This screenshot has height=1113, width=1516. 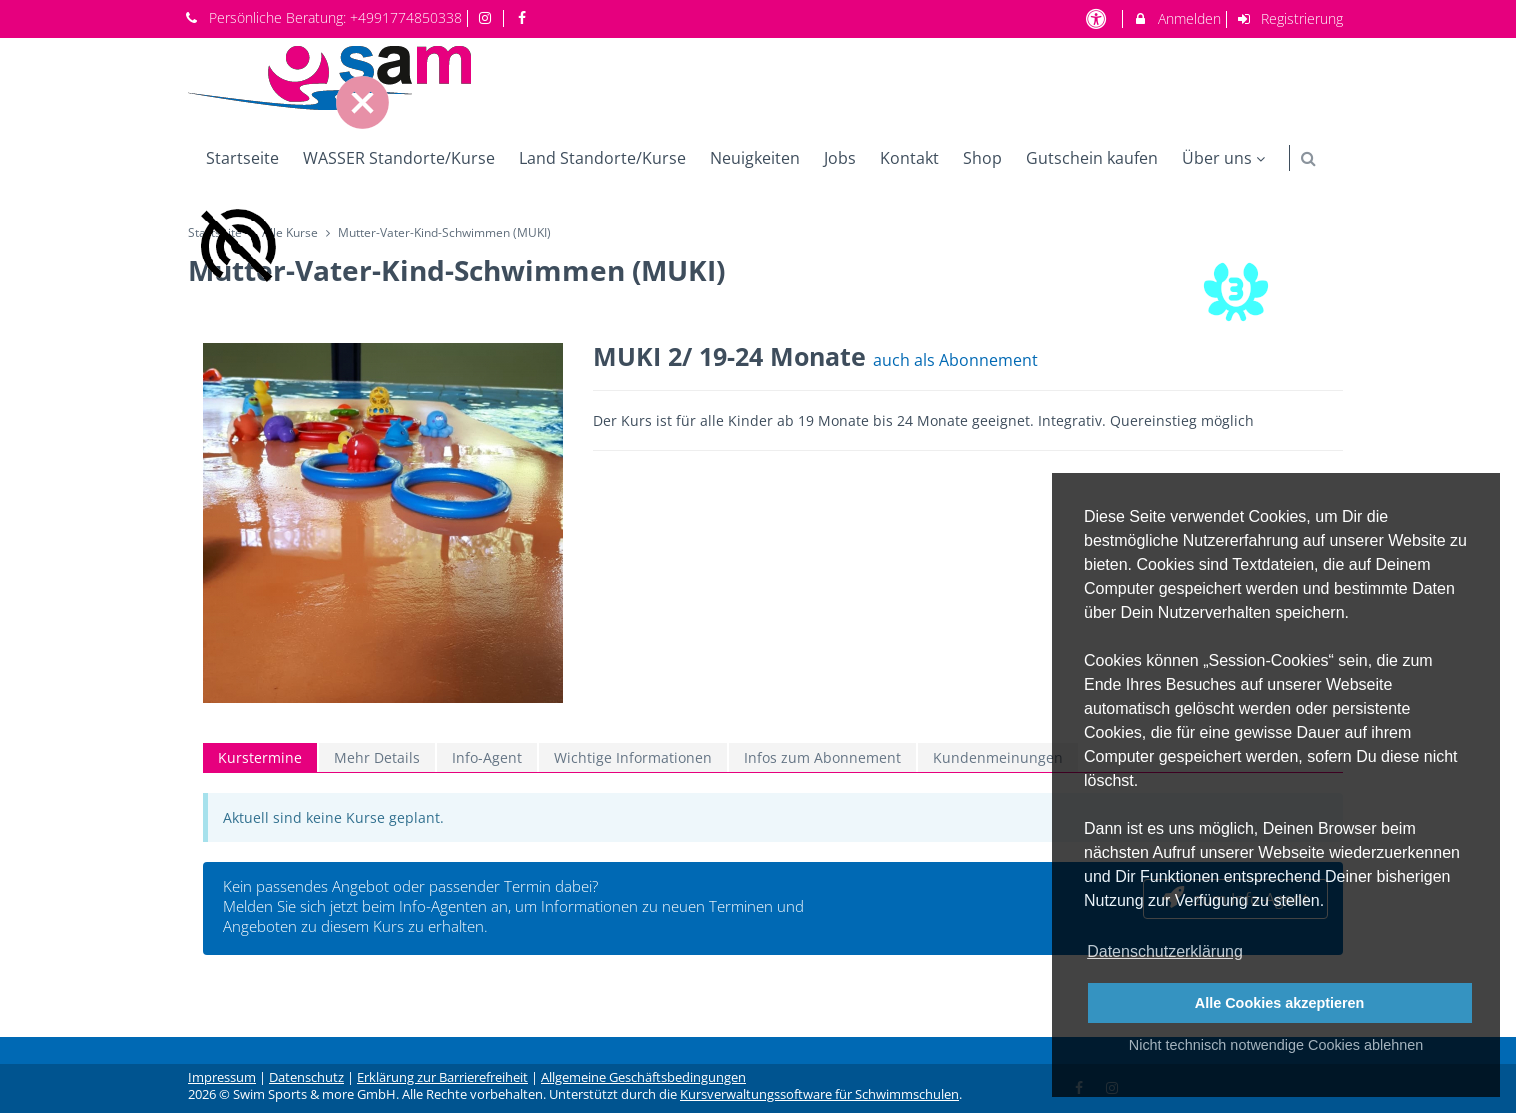 What do you see at coordinates (362, 102) in the screenshot?
I see `close or dismiss a dialog` at bounding box center [362, 102].